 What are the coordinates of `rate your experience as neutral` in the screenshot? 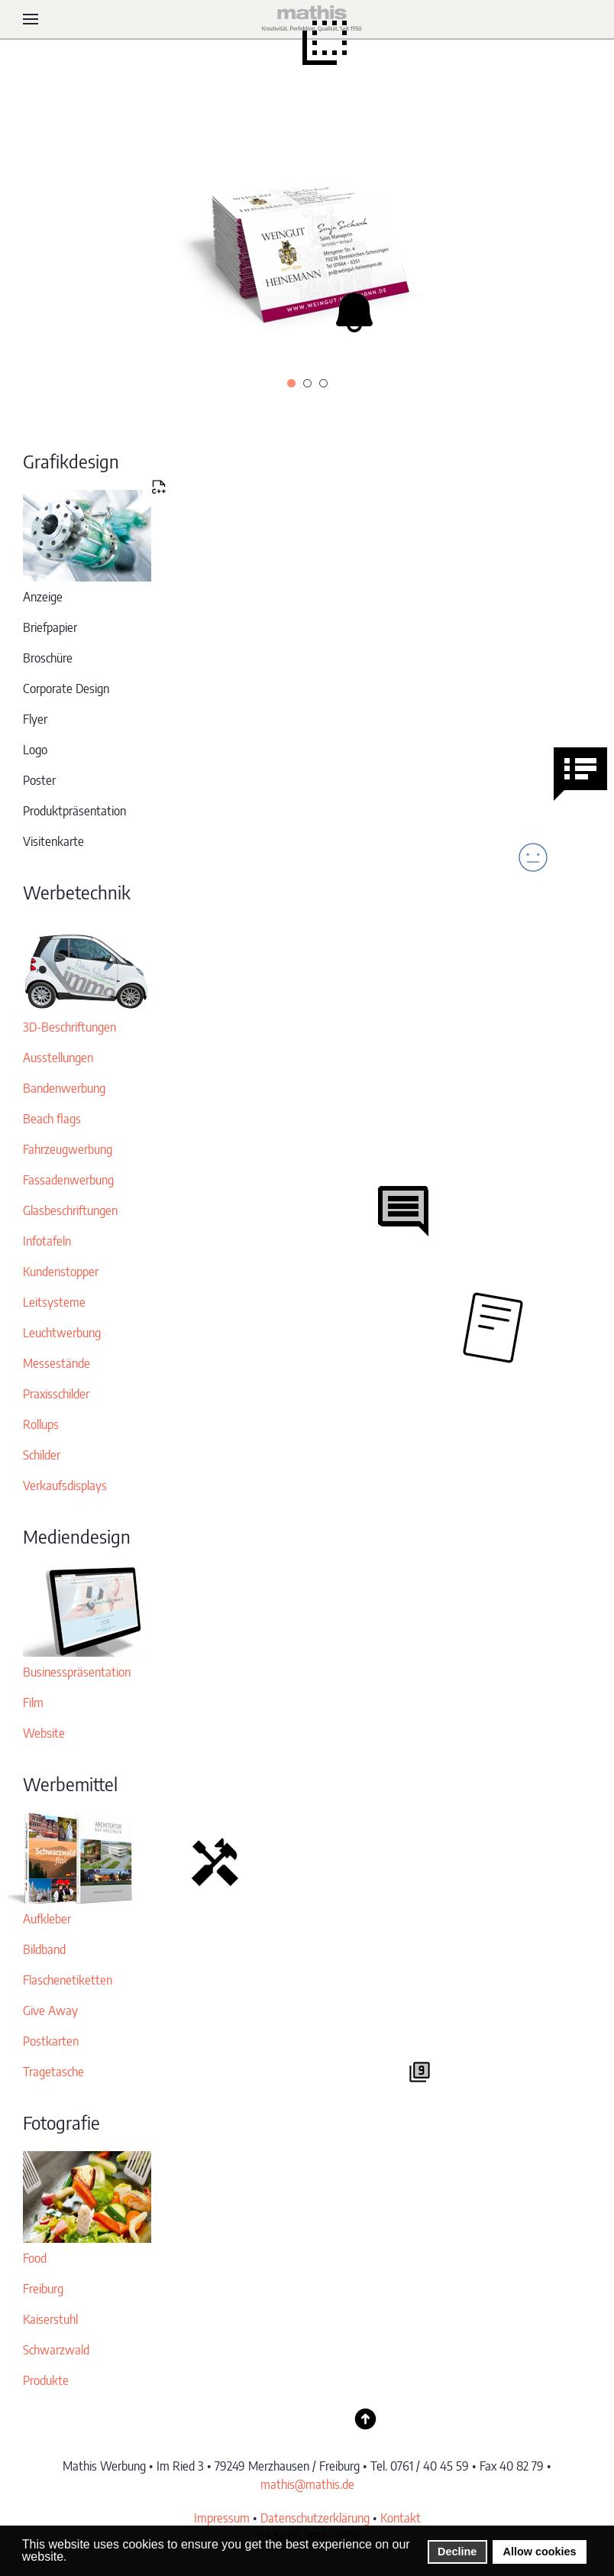 It's located at (533, 857).